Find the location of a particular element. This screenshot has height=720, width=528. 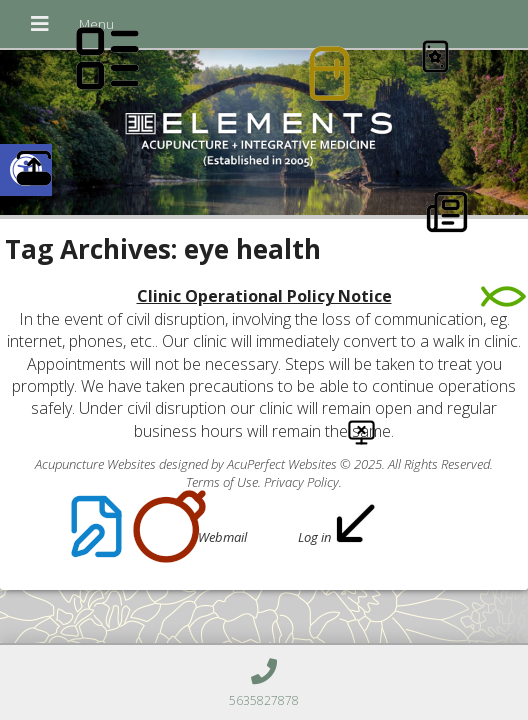

view starred or favorite card in a card game is located at coordinates (435, 56).